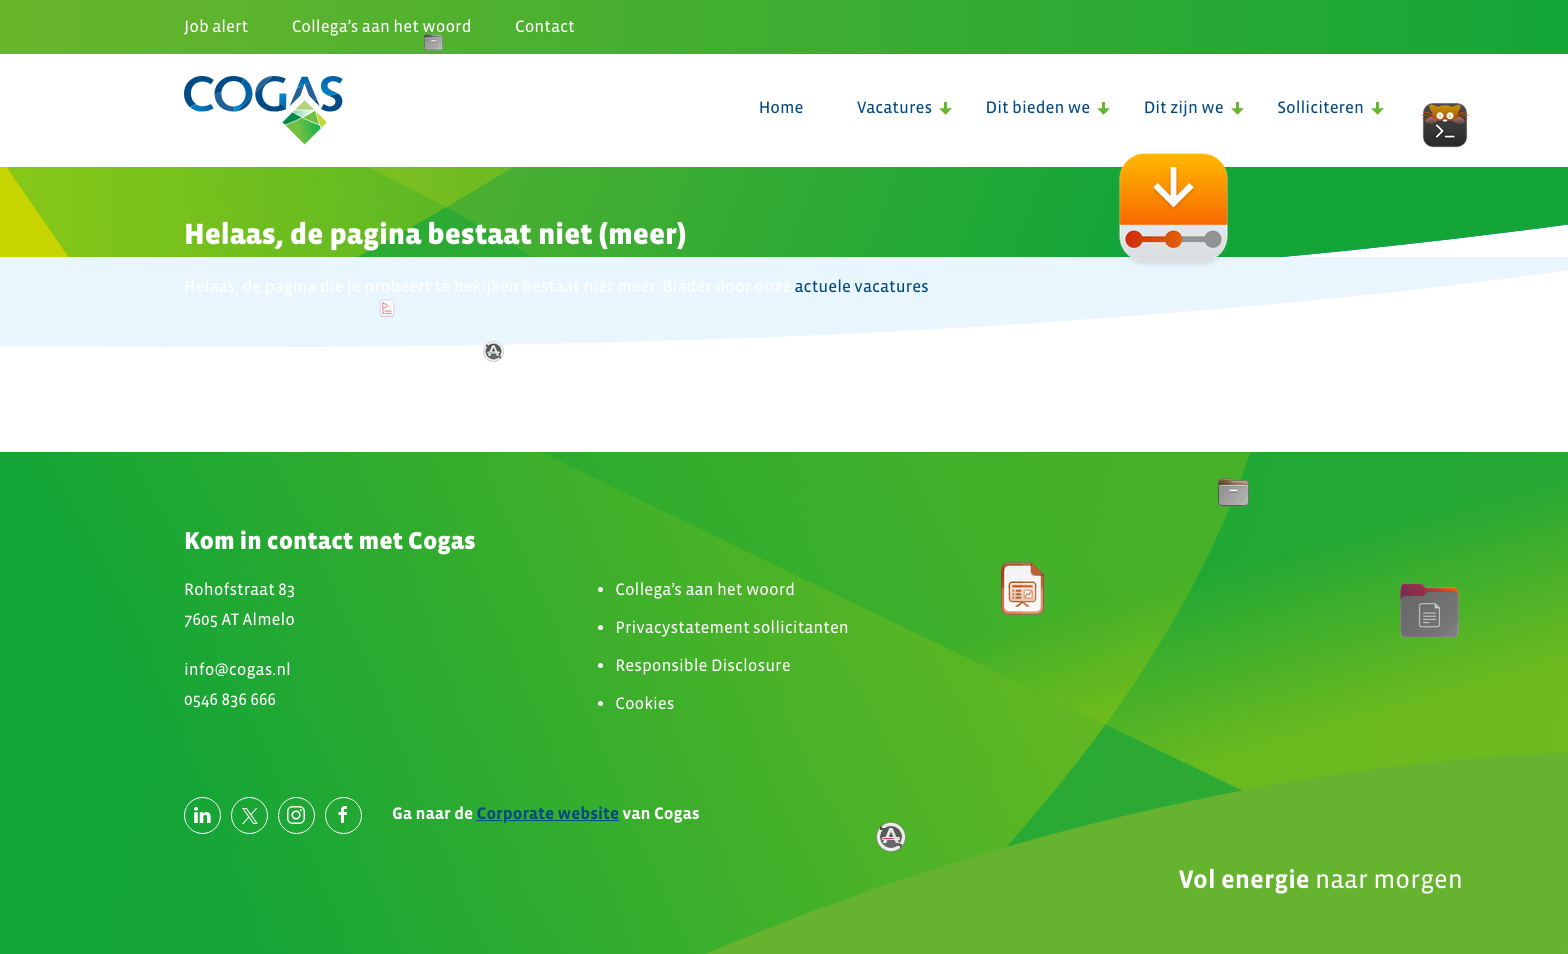  What do you see at coordinates (891, 837) in the screenshot?
I see `open the software updater application` at bounding box center [891, 837].